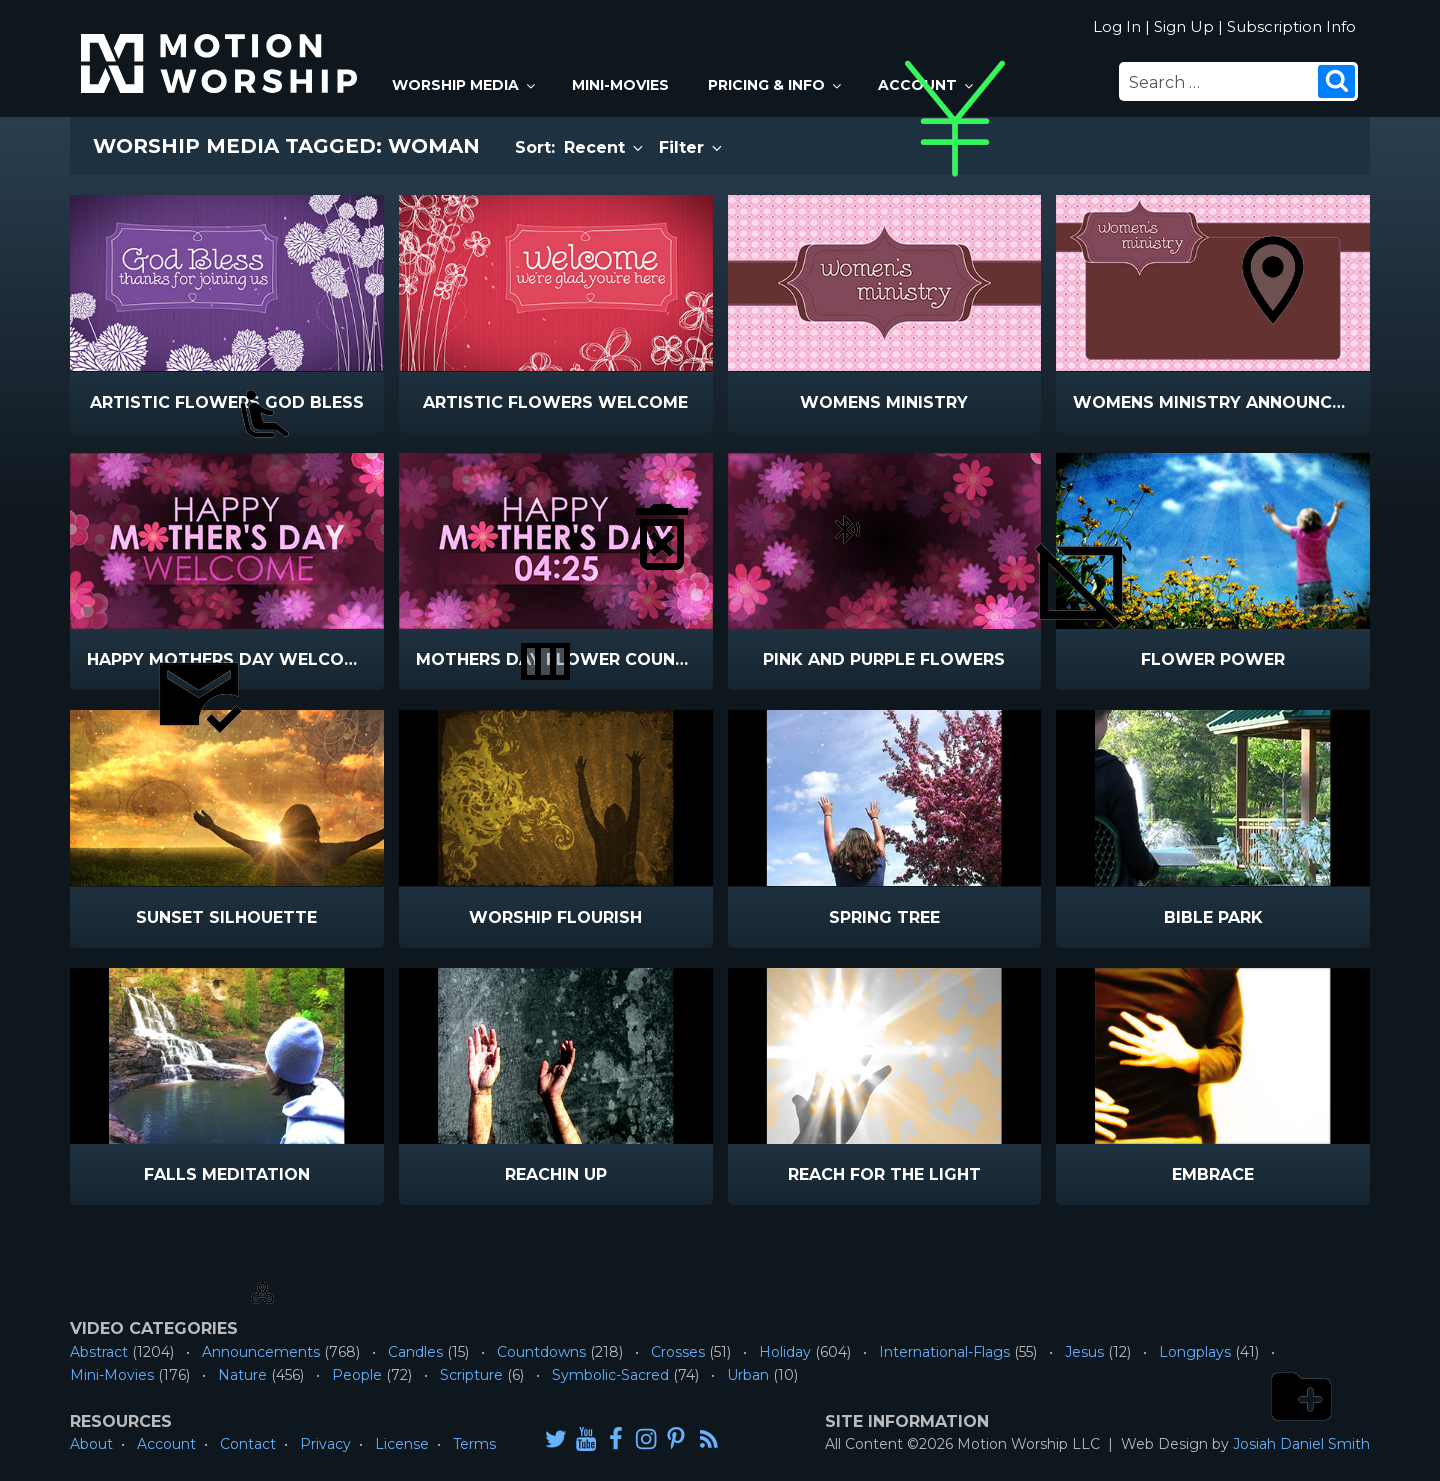  What do you see at coordinates (199, 694) in the screenshot?
I see `mark email as read` at bounding box center [199, 694].